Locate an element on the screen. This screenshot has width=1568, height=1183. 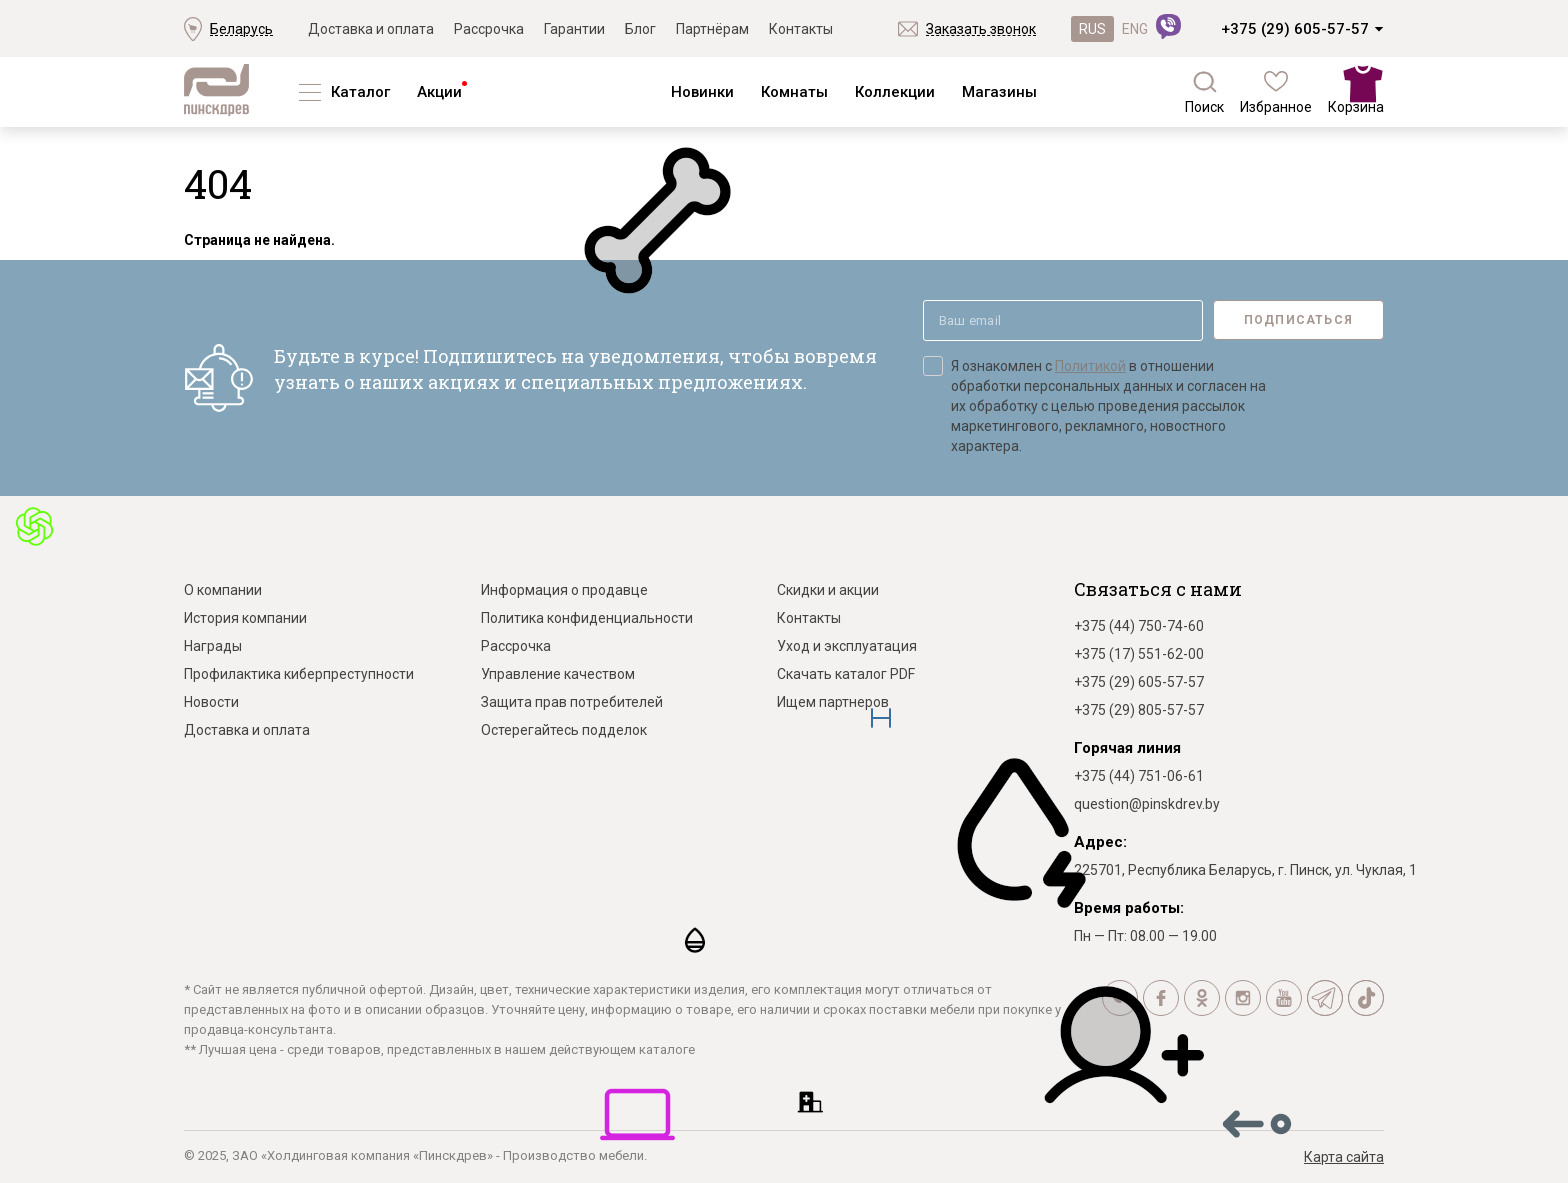
open OpenAI or ChatGPT app is located at coordinates (34, 526).